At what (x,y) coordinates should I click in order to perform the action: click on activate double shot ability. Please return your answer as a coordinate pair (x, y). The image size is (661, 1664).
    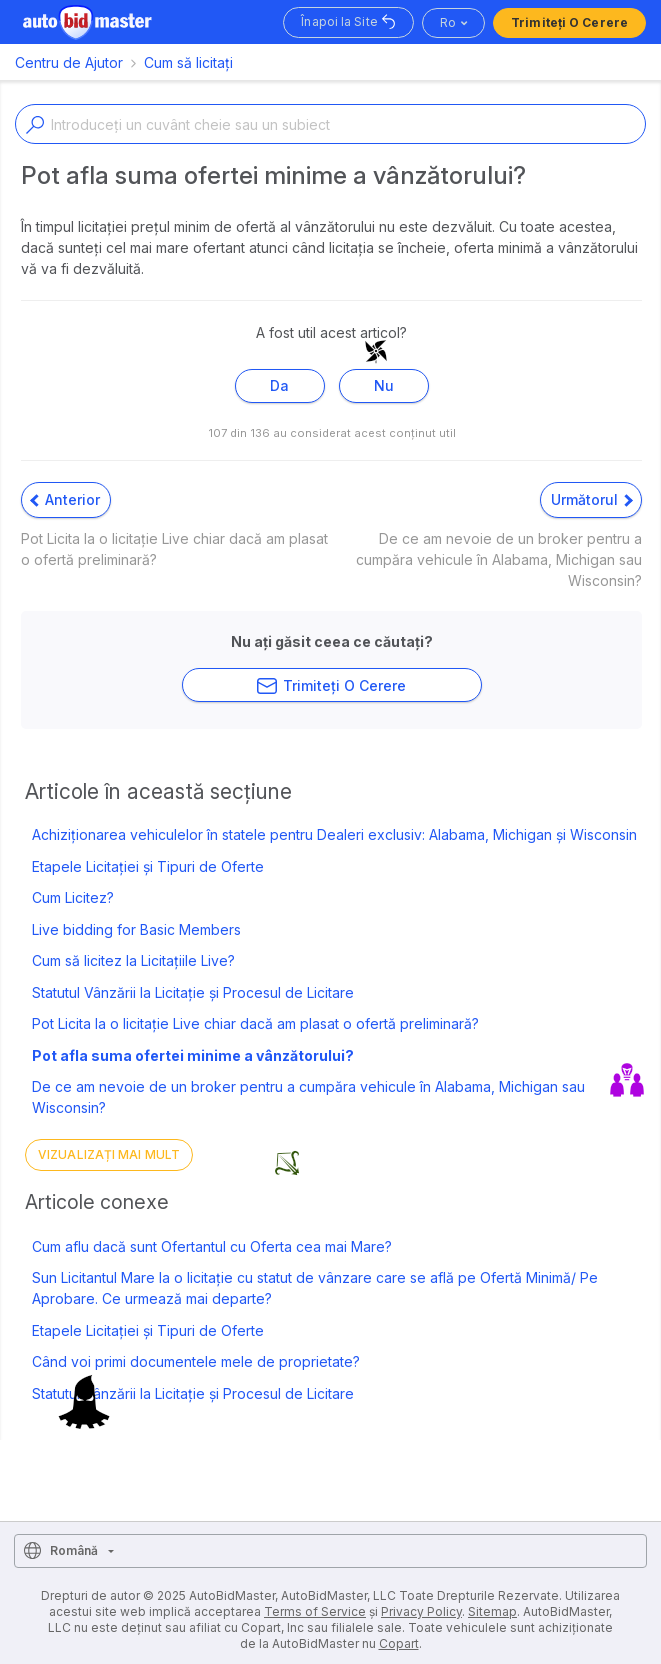
    Looking at the image, I should click on (287, 1163).